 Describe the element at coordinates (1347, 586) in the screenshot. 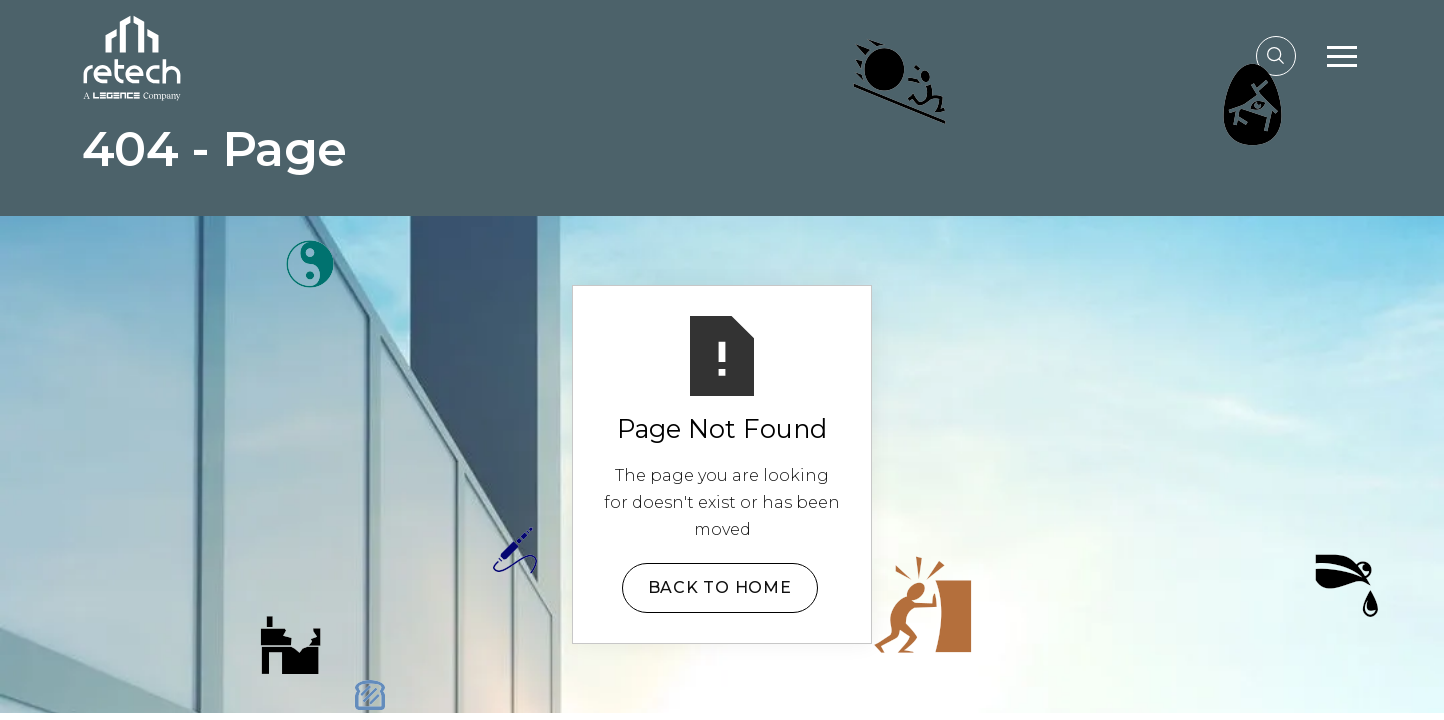

I see `indicates moisture or humidity level` at that location.